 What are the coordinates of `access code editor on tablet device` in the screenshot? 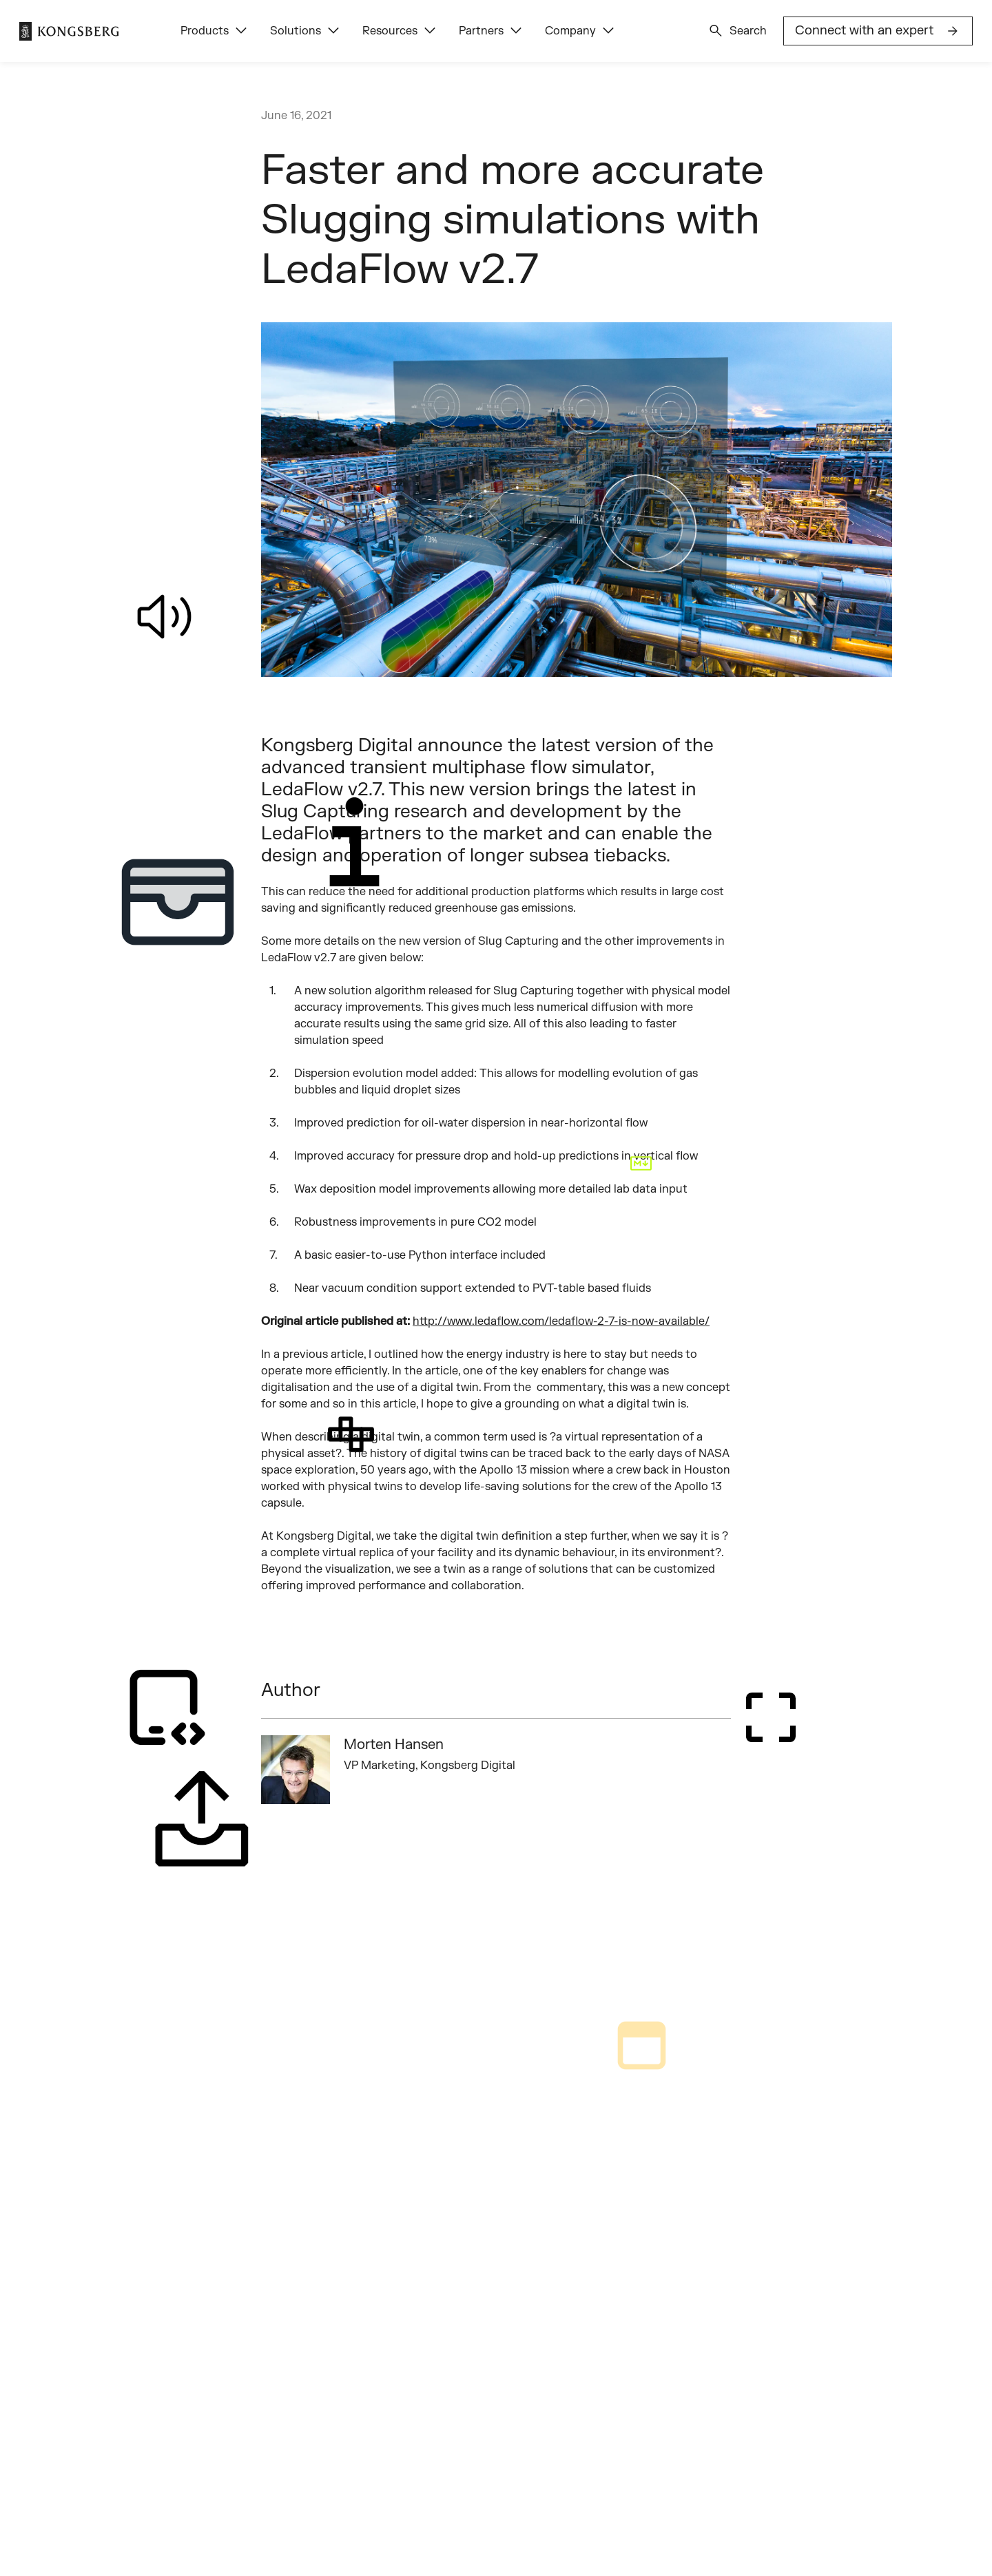 It's located at (163, 1707).